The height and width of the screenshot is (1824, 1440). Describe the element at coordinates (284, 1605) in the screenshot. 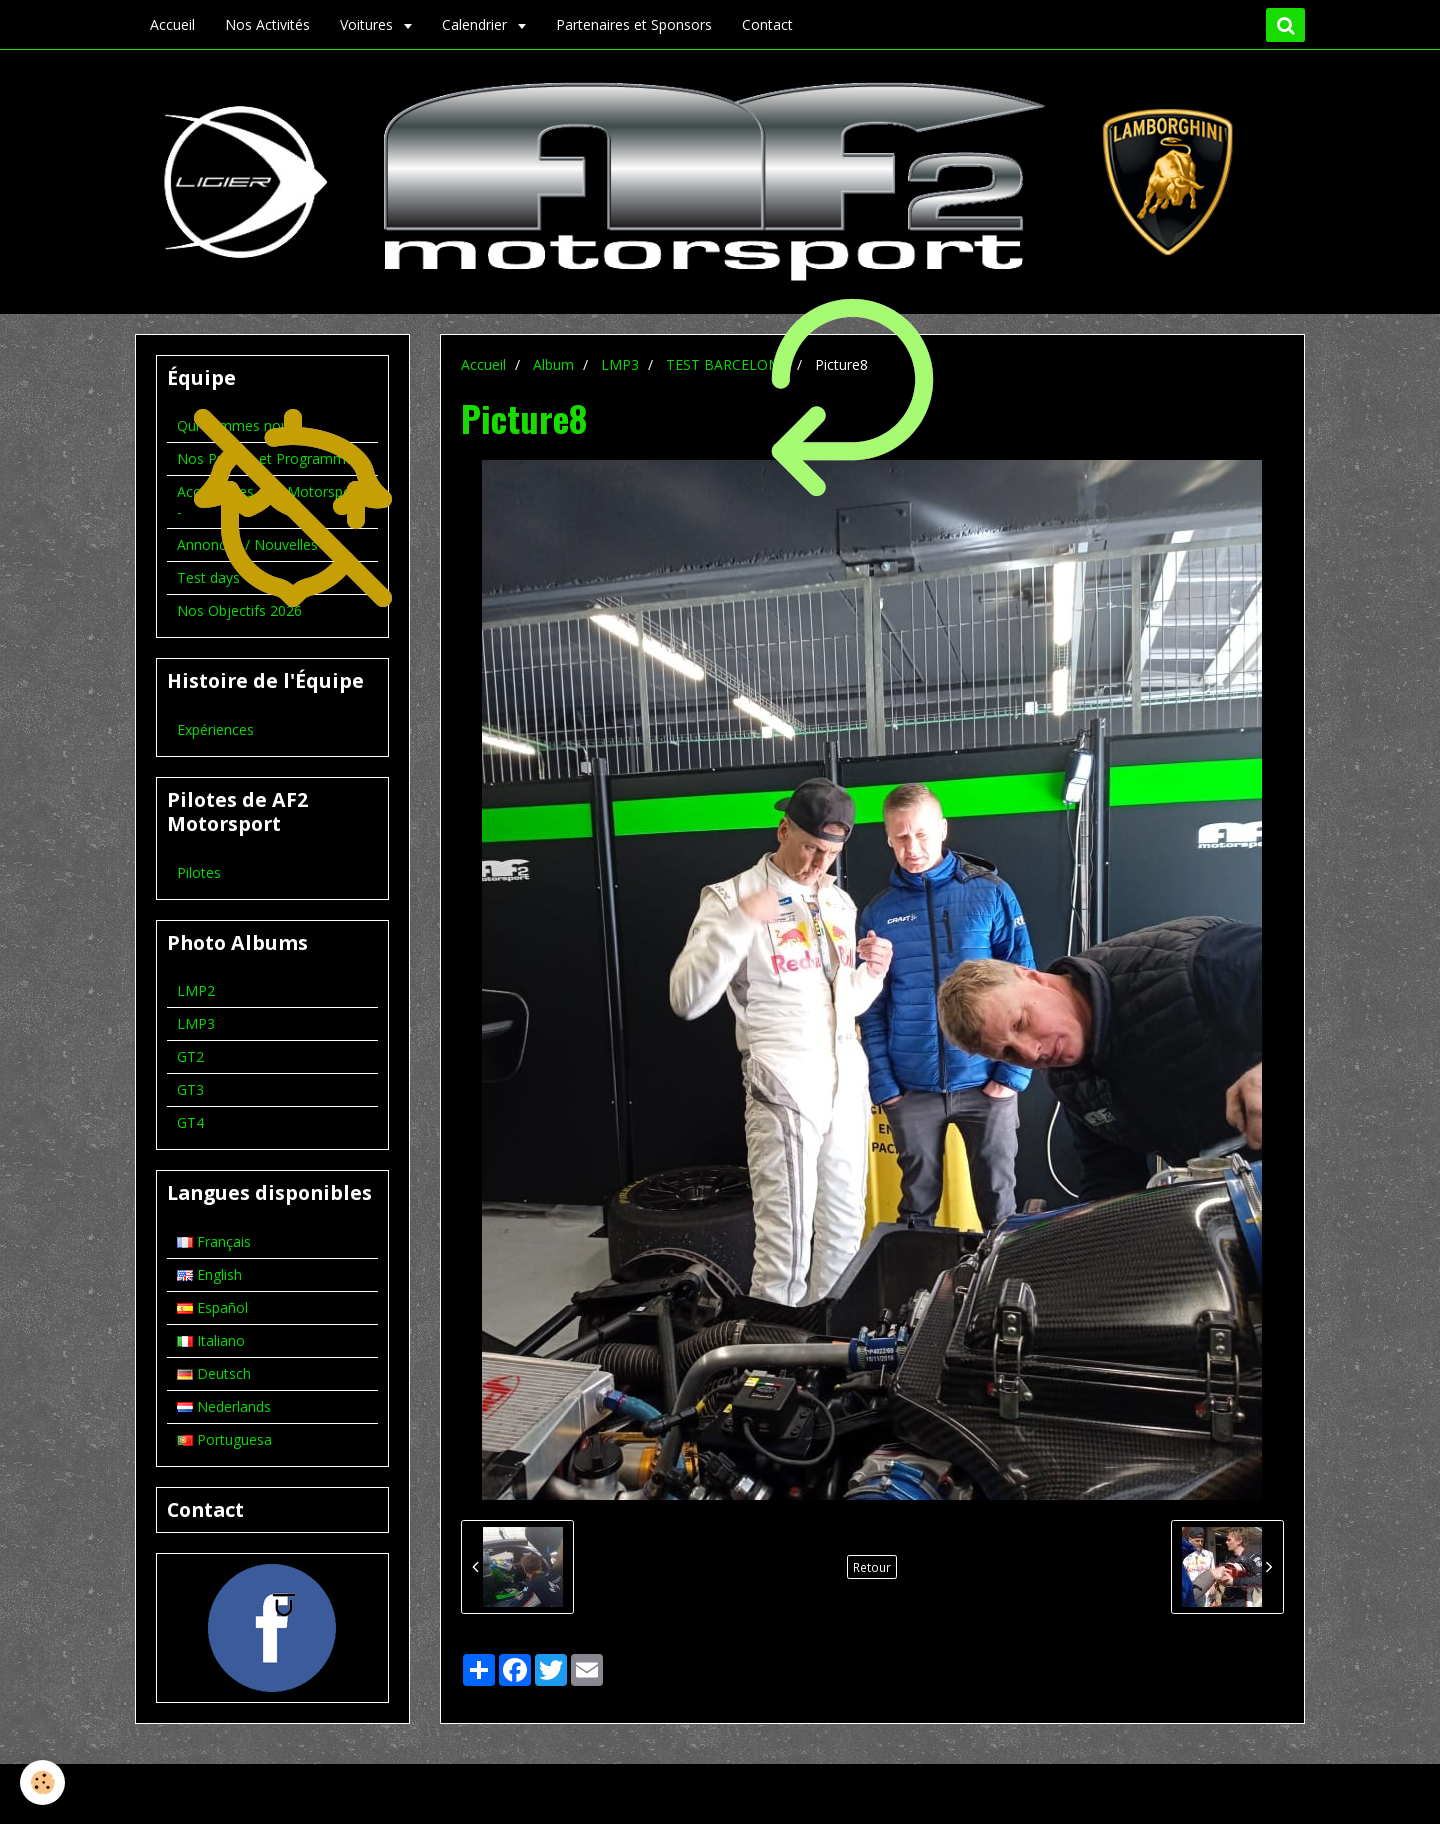

I see `apply overline text formatting` at that location.